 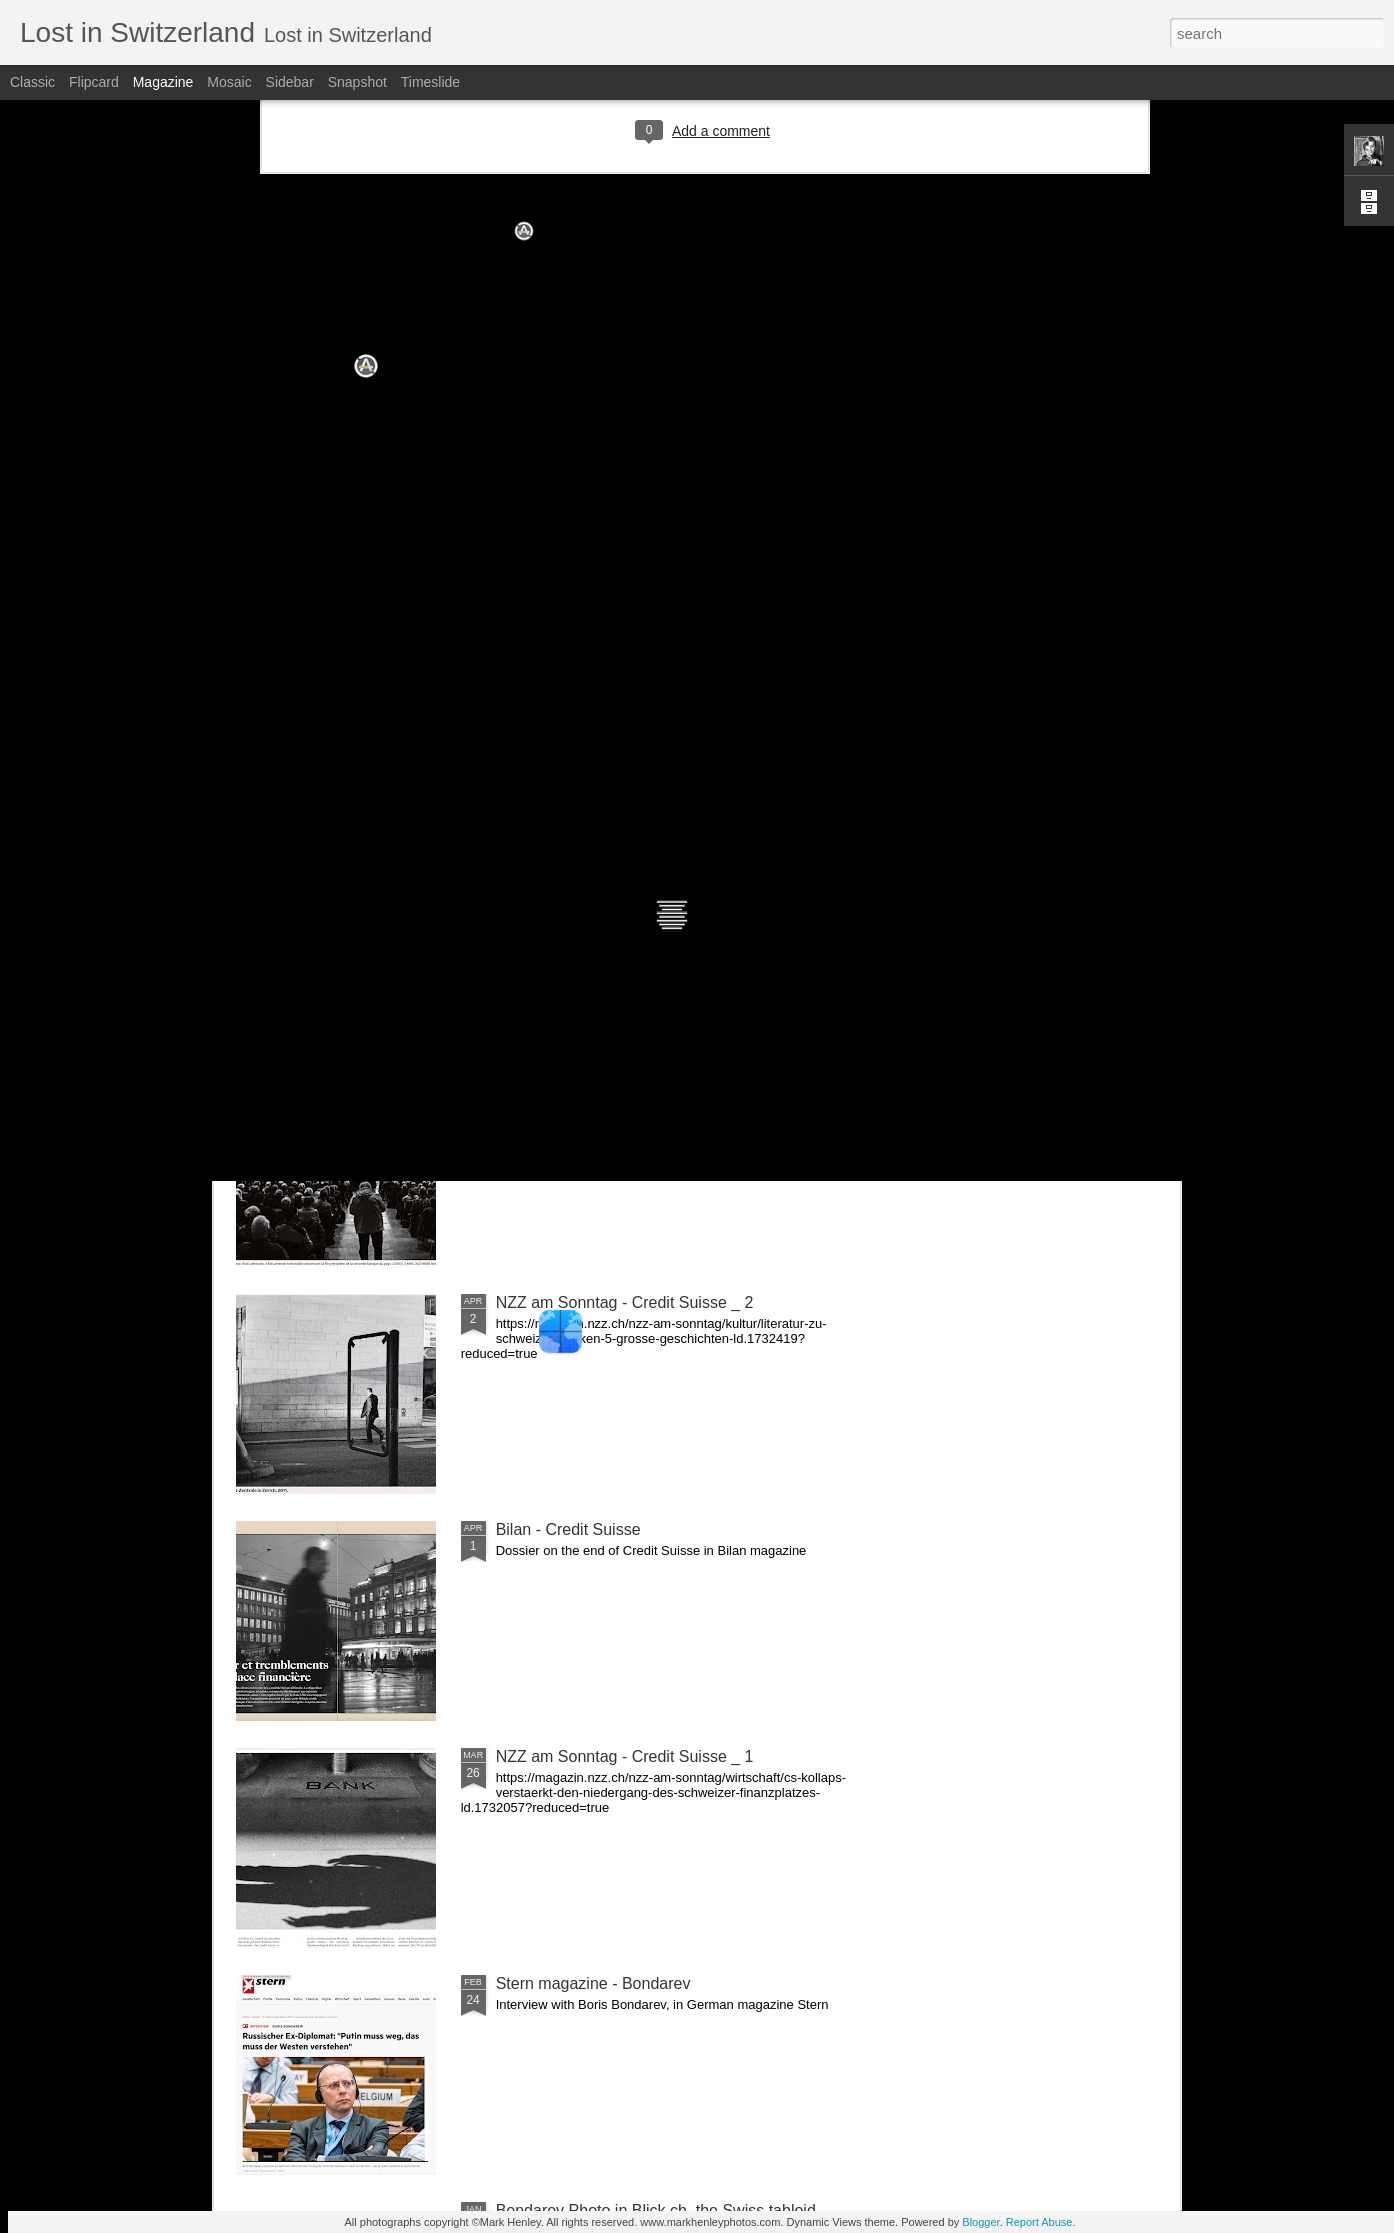 What do you see at coordinates (672, 914) in the screenshot?
I see `center align text` at bounding box center [672, 914].